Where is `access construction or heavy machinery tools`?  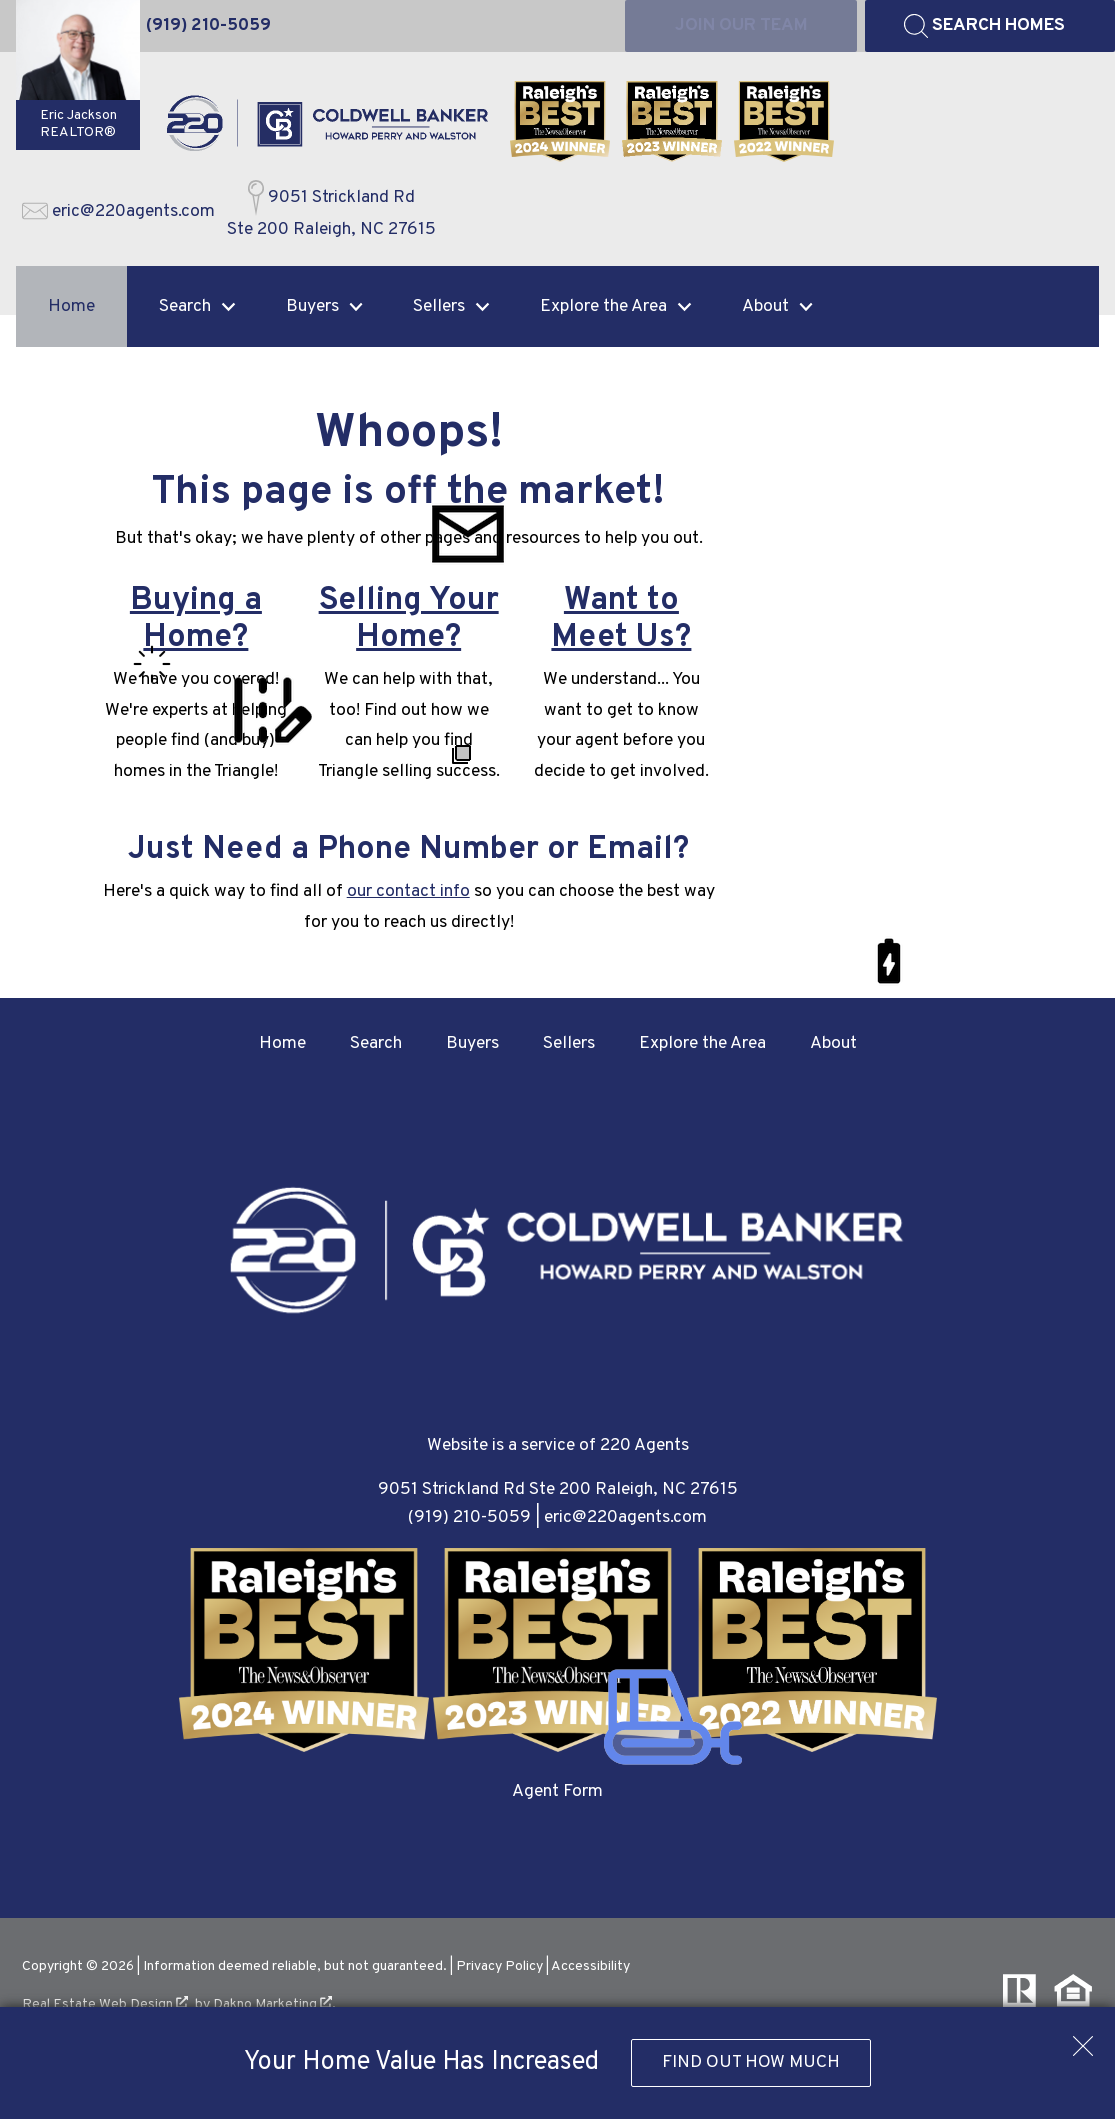 access construction or heavy machinery tools is located at coordinates (673, 1717).